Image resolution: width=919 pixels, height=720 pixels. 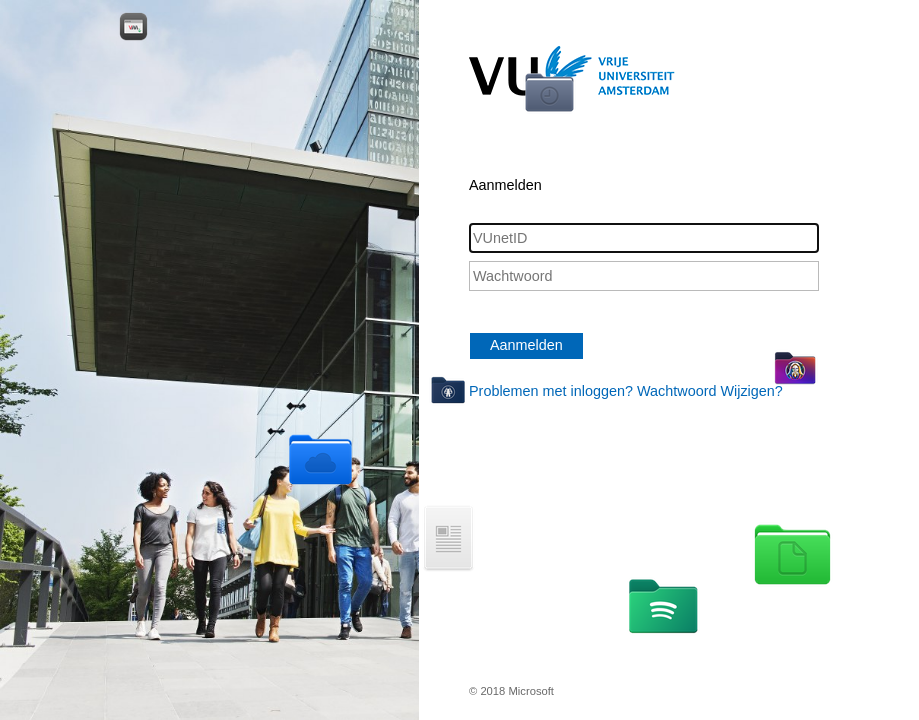 I want to click on open Leonardo.ai project folder, so click(x=795, y=369).